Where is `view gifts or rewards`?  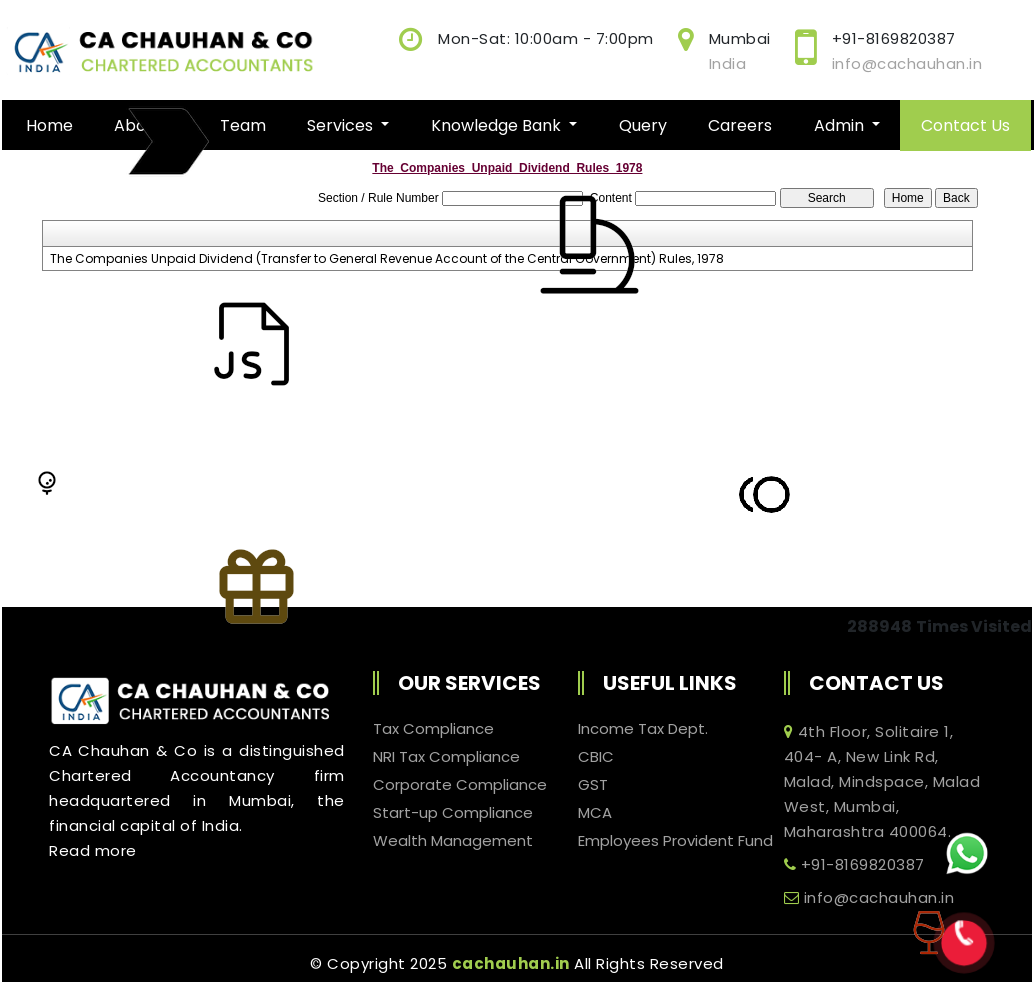
view gifts or rewards is located at coordinates (256, 586).